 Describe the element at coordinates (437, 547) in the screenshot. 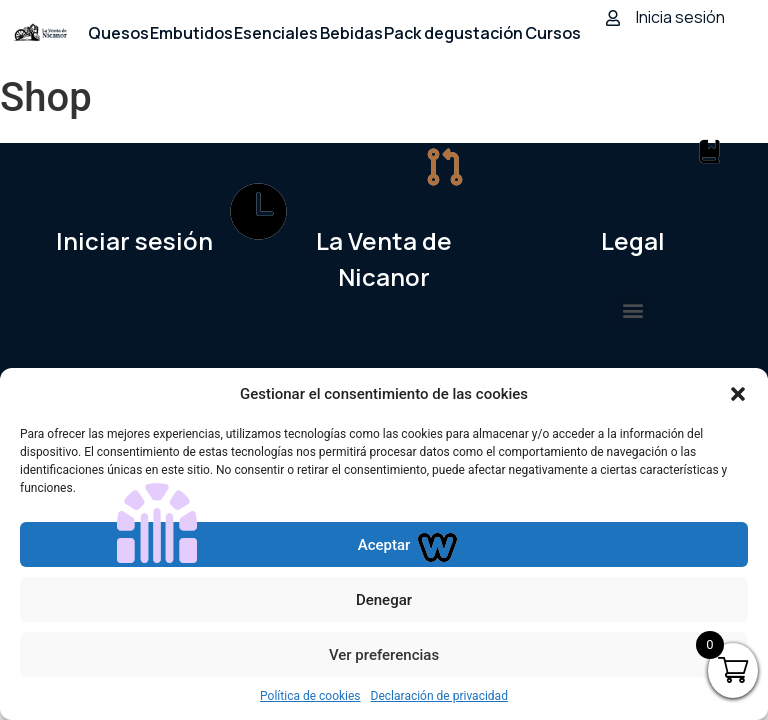

I see `weebly website builder logo` at that location.